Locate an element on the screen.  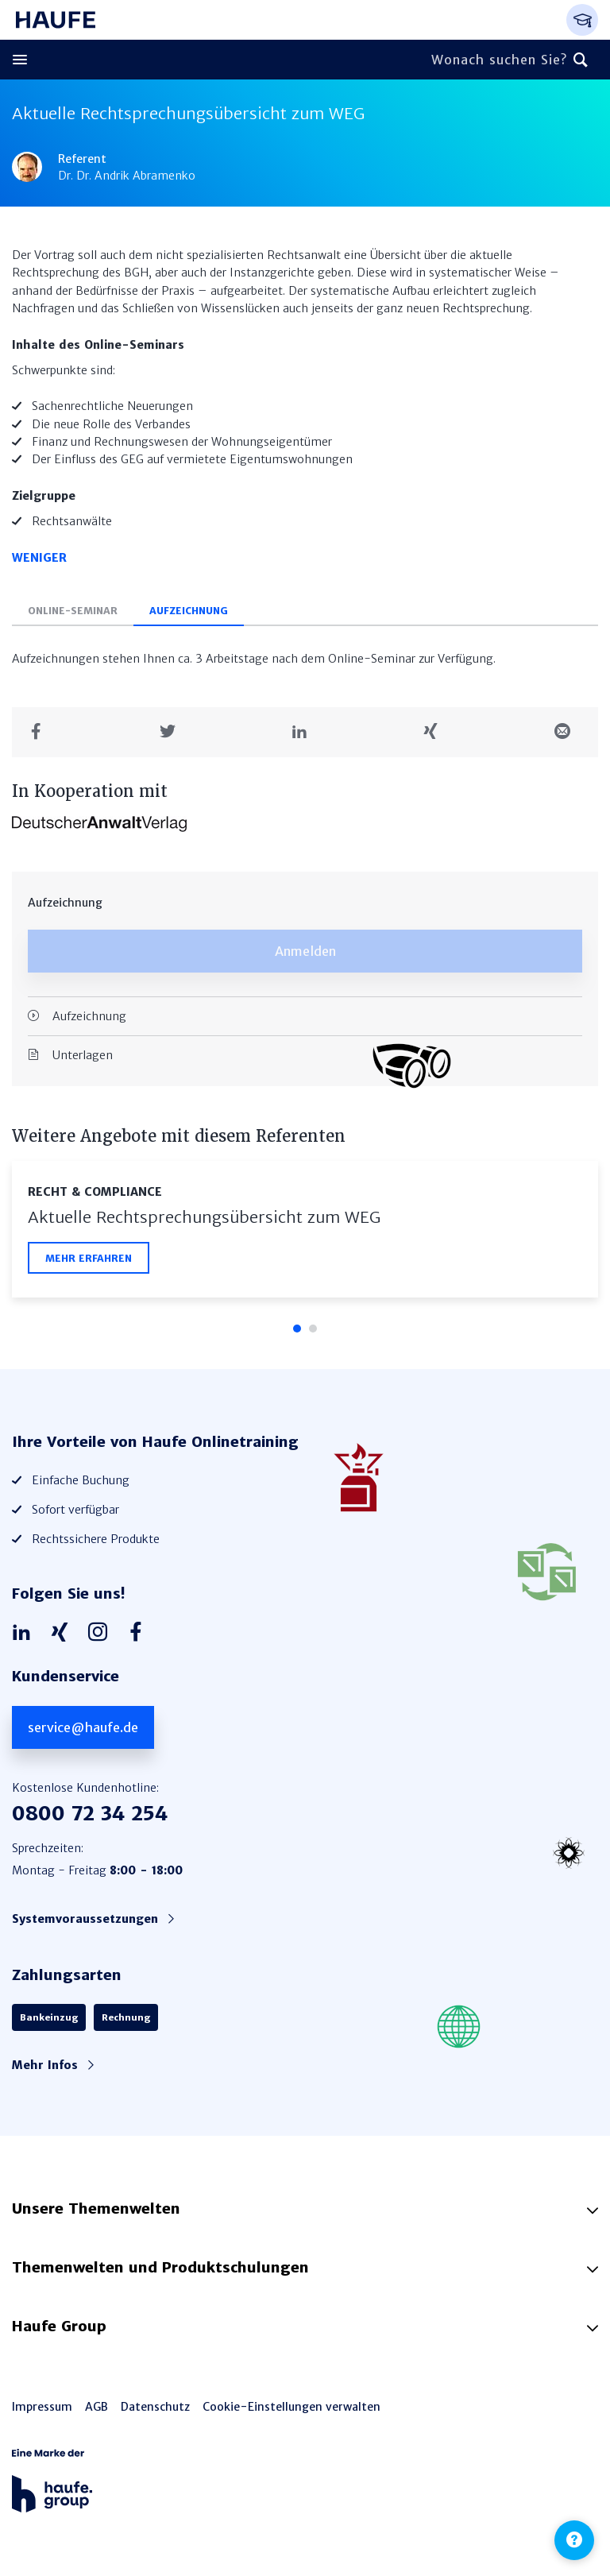
access global or international settings is located at coordinates (458, 2026).